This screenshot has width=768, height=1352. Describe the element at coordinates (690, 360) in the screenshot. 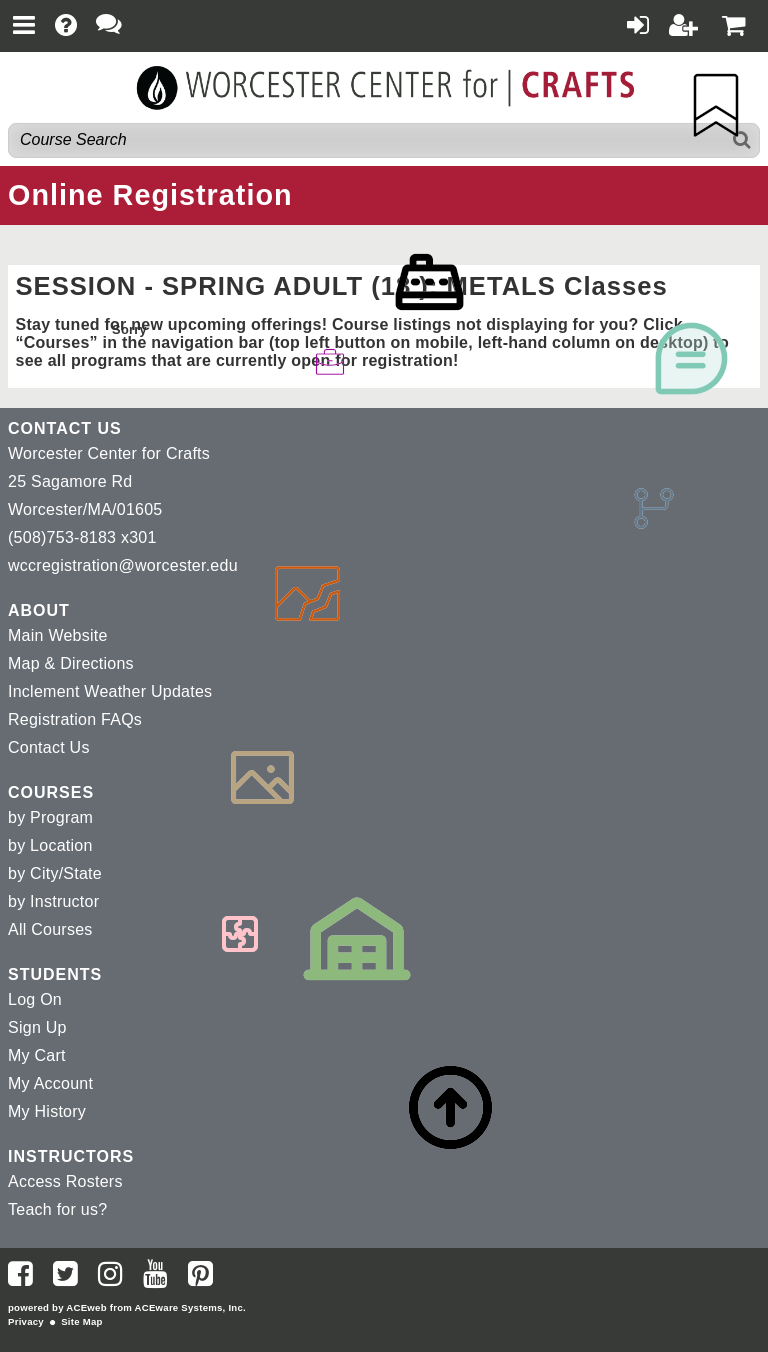

I see `open chat or messaging` at that location.